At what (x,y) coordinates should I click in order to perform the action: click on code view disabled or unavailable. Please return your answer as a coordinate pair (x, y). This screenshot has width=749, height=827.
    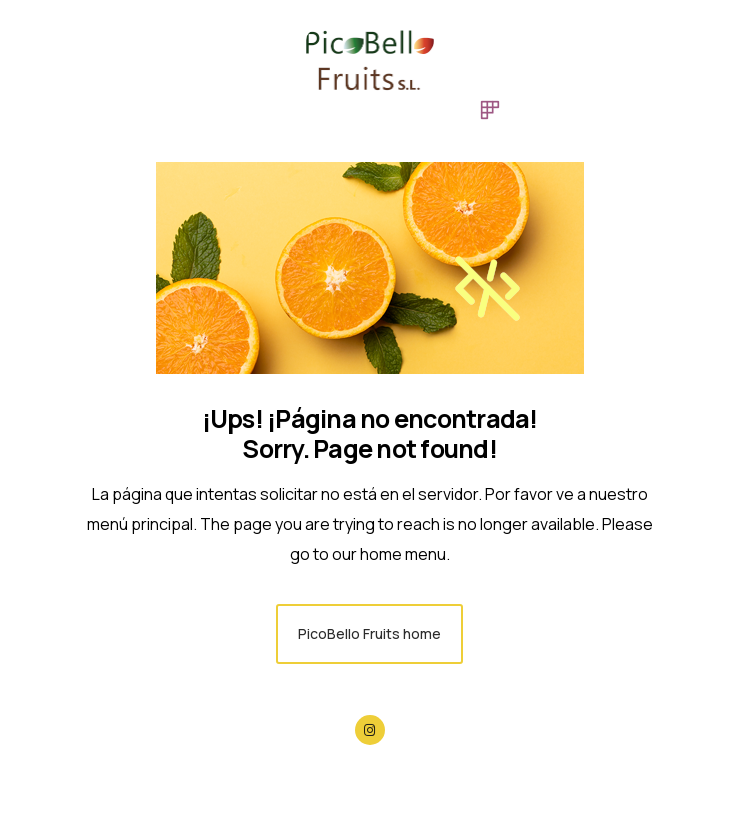
    Looking at the image, I should click on (487, 288).